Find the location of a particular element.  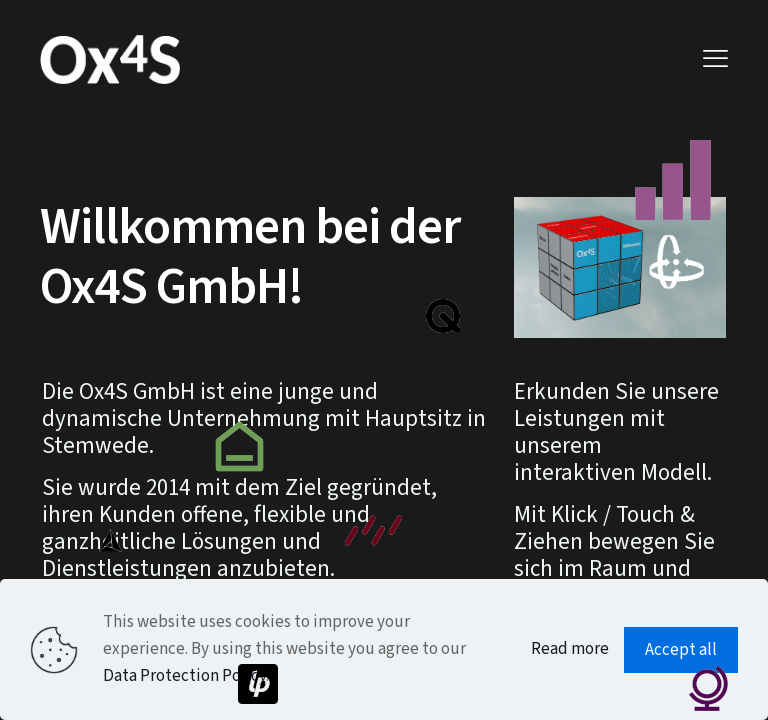

view global or worldwide settings is located at coordinates (707, 688).